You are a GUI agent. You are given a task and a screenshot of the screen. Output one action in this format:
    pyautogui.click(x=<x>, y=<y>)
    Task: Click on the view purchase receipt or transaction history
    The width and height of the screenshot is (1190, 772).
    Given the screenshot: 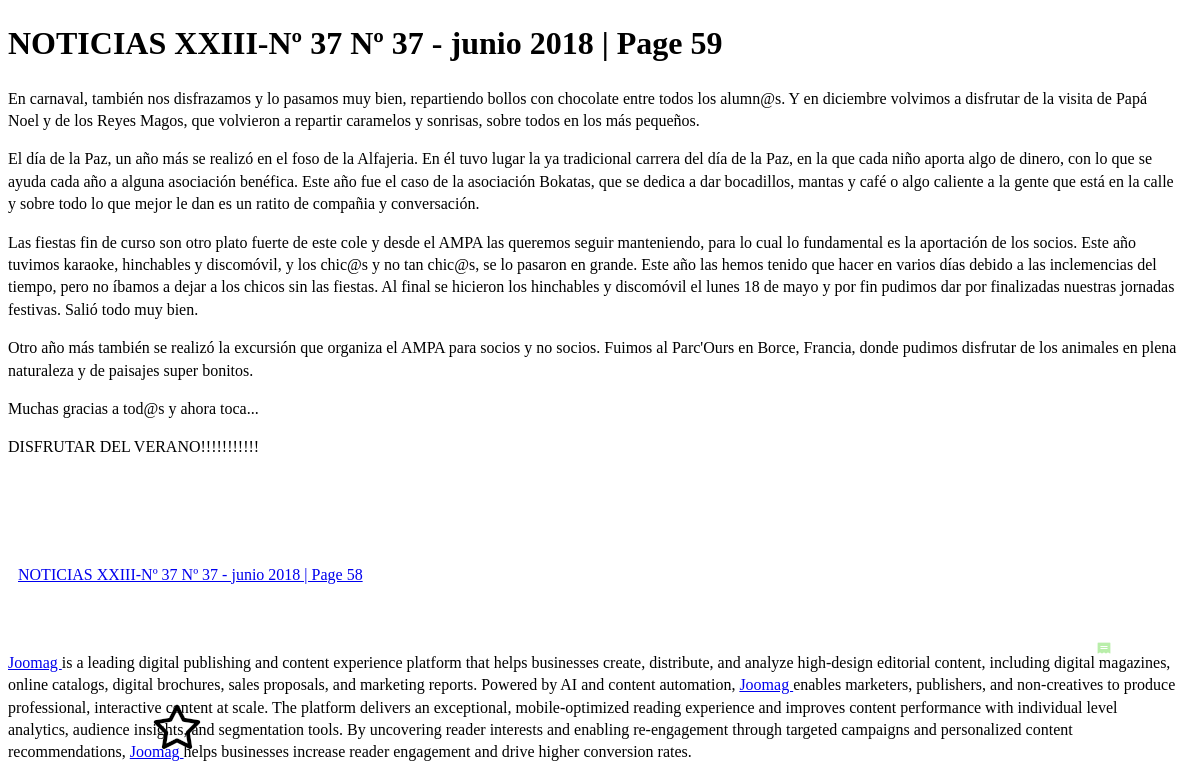 What is the action you would take?
    pyautogui.click(x=1104, y=648)
    